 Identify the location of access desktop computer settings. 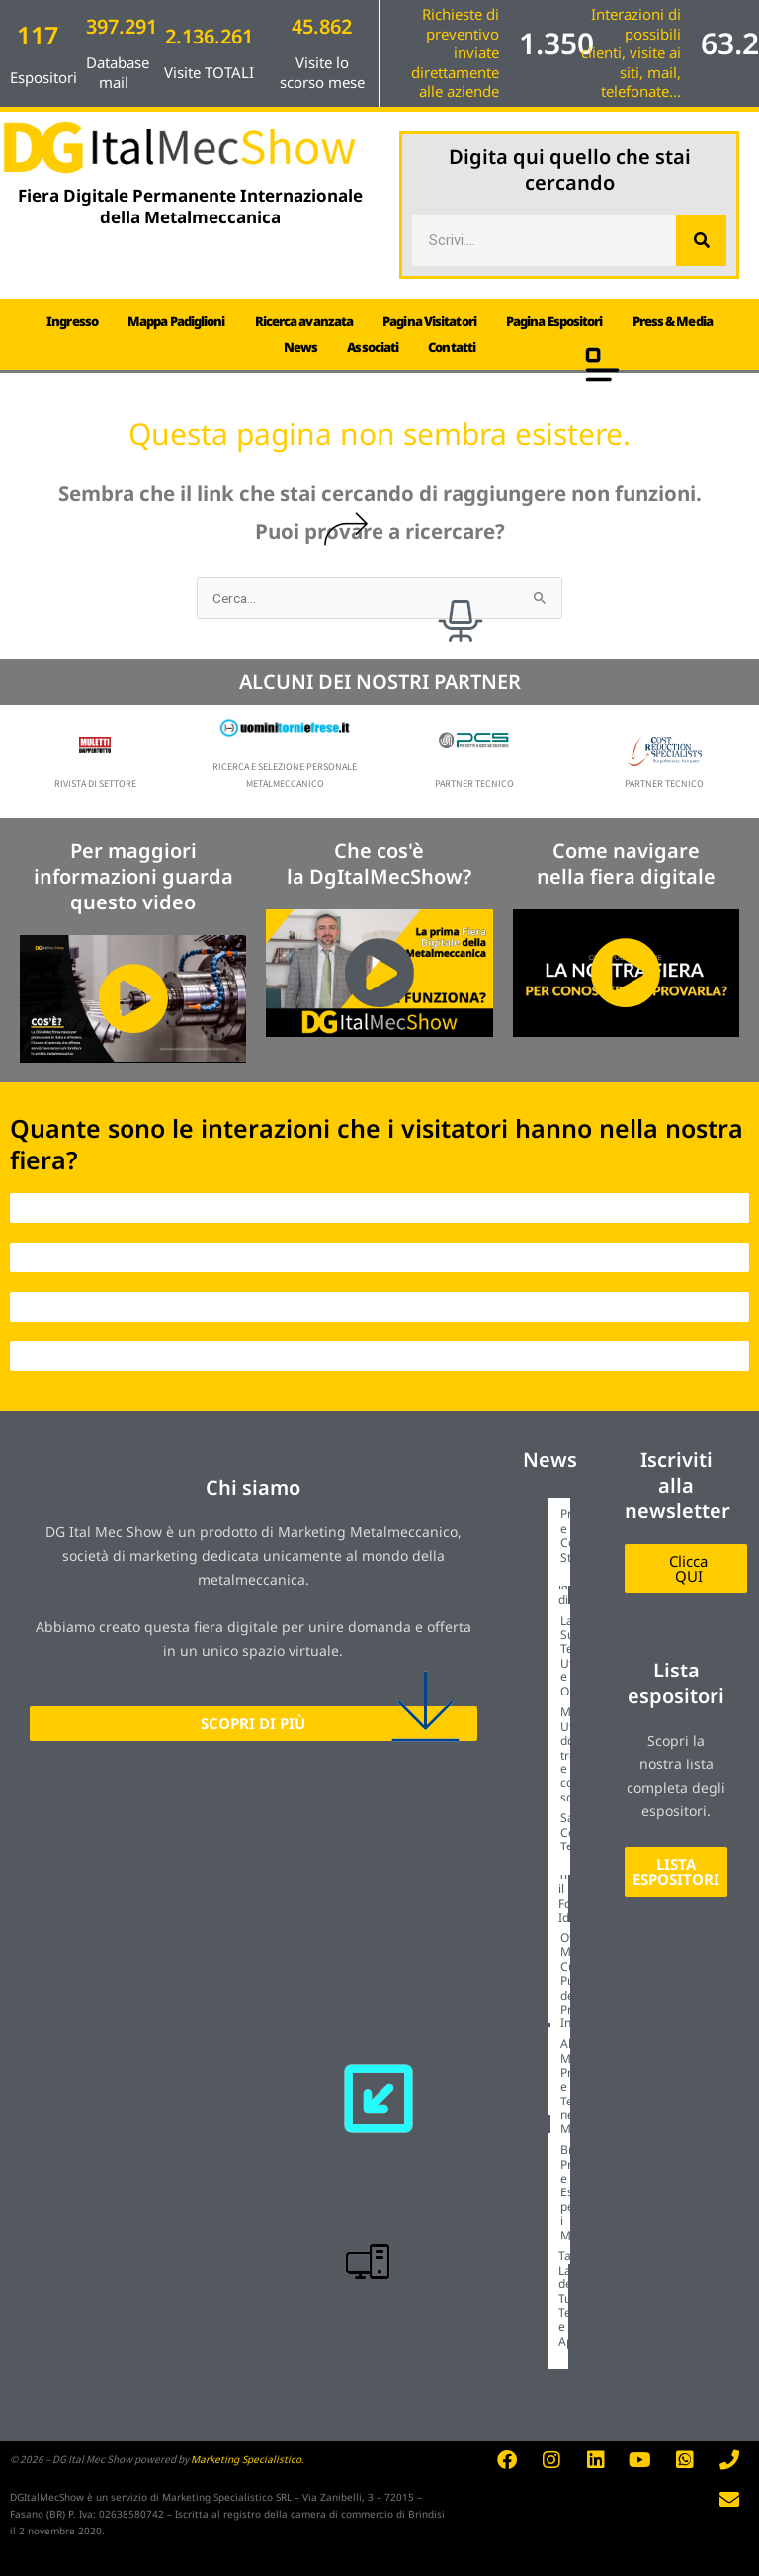
(368, 2262).